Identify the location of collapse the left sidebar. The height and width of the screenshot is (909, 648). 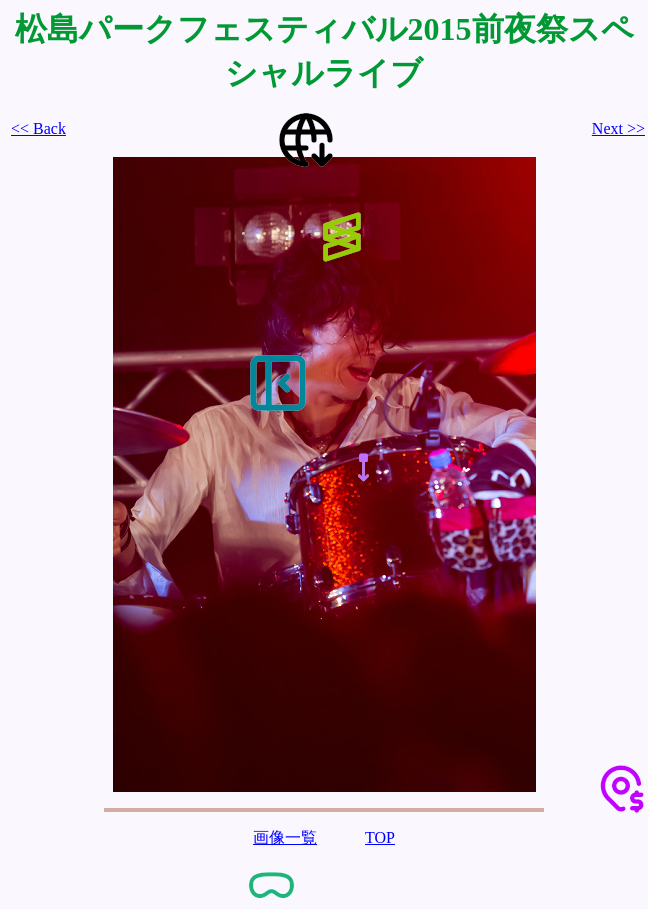
(278, 383).